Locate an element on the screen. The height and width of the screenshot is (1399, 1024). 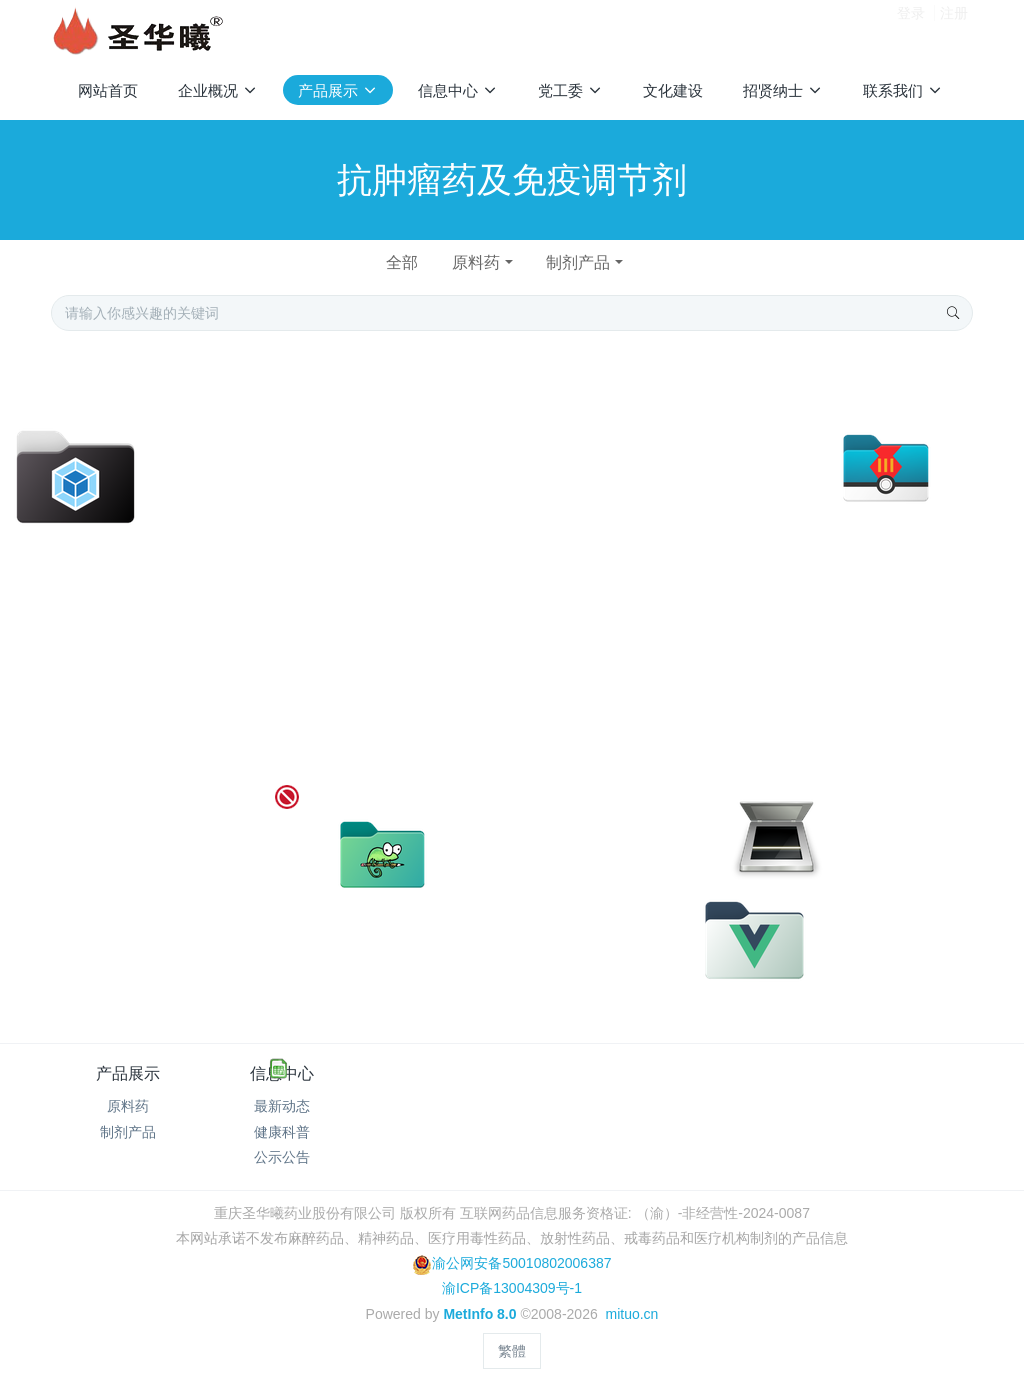
access scanner device settings is located at coordinates (778, 840).